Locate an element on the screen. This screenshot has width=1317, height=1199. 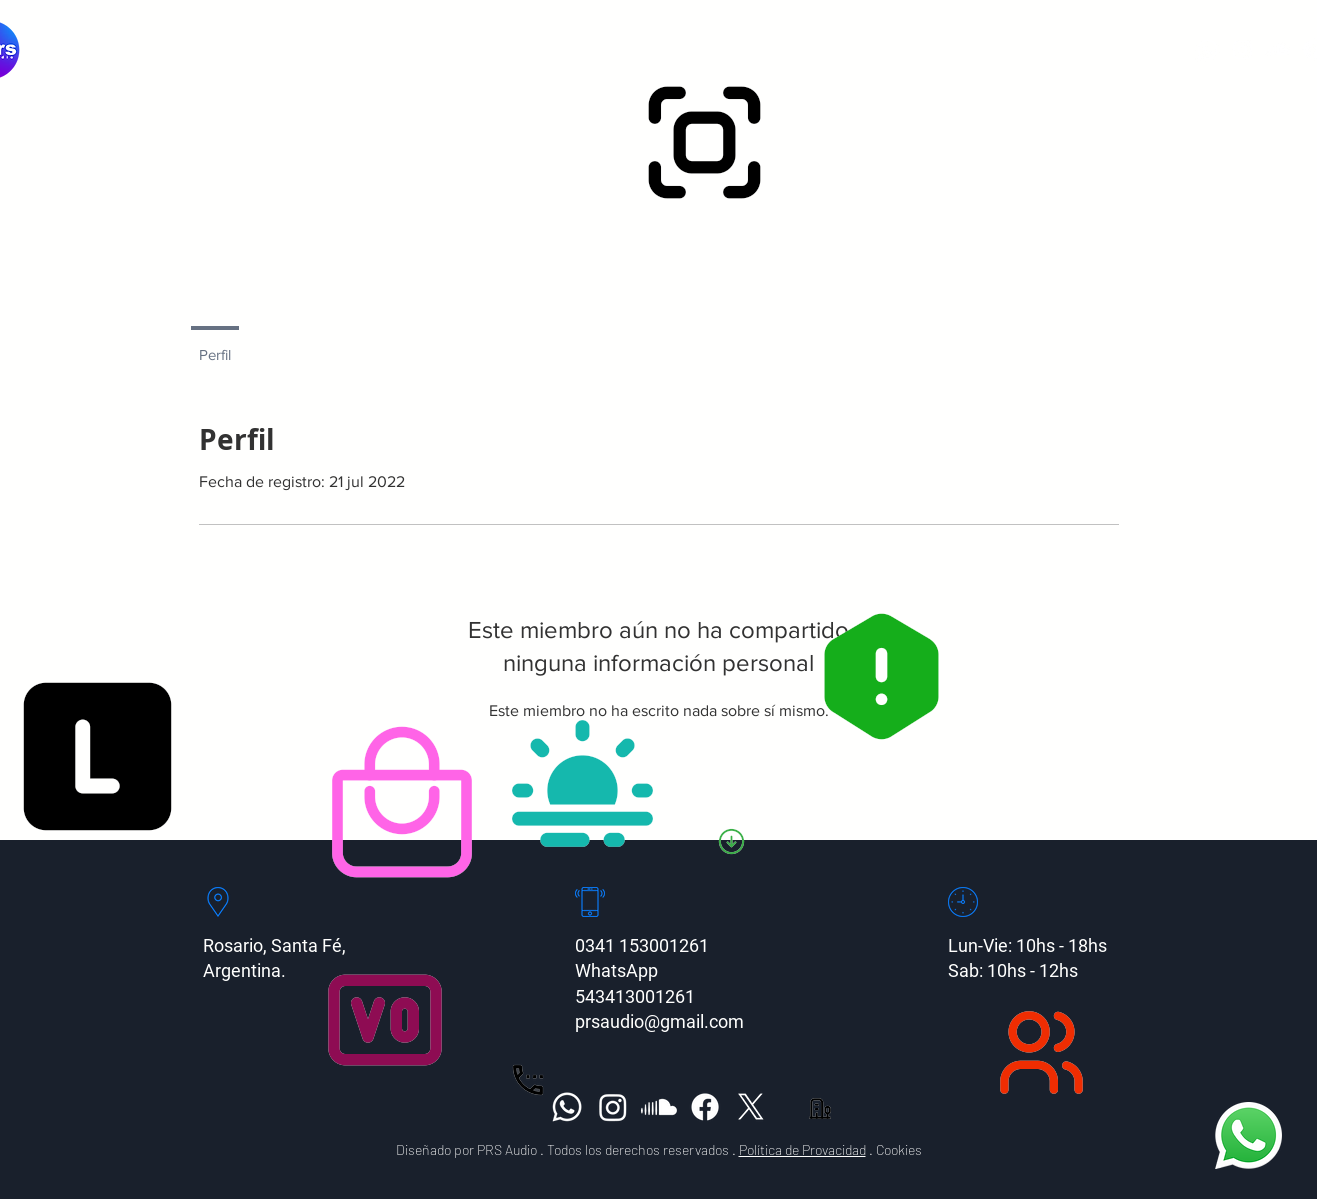
indicates a warning or alert status is located at coordinates (881, 676).